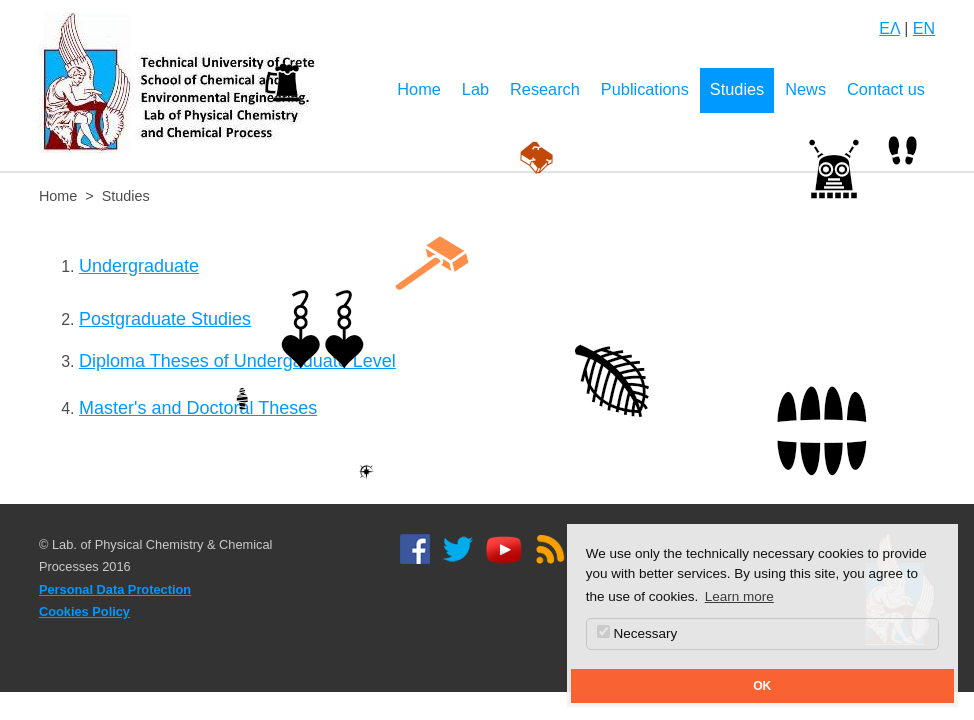 The width and height of the screenshot is (974, 720). Describe the element at coordinates (283, 82) in the screenshot. I see `access a tavern or pub location in-game` at that location.